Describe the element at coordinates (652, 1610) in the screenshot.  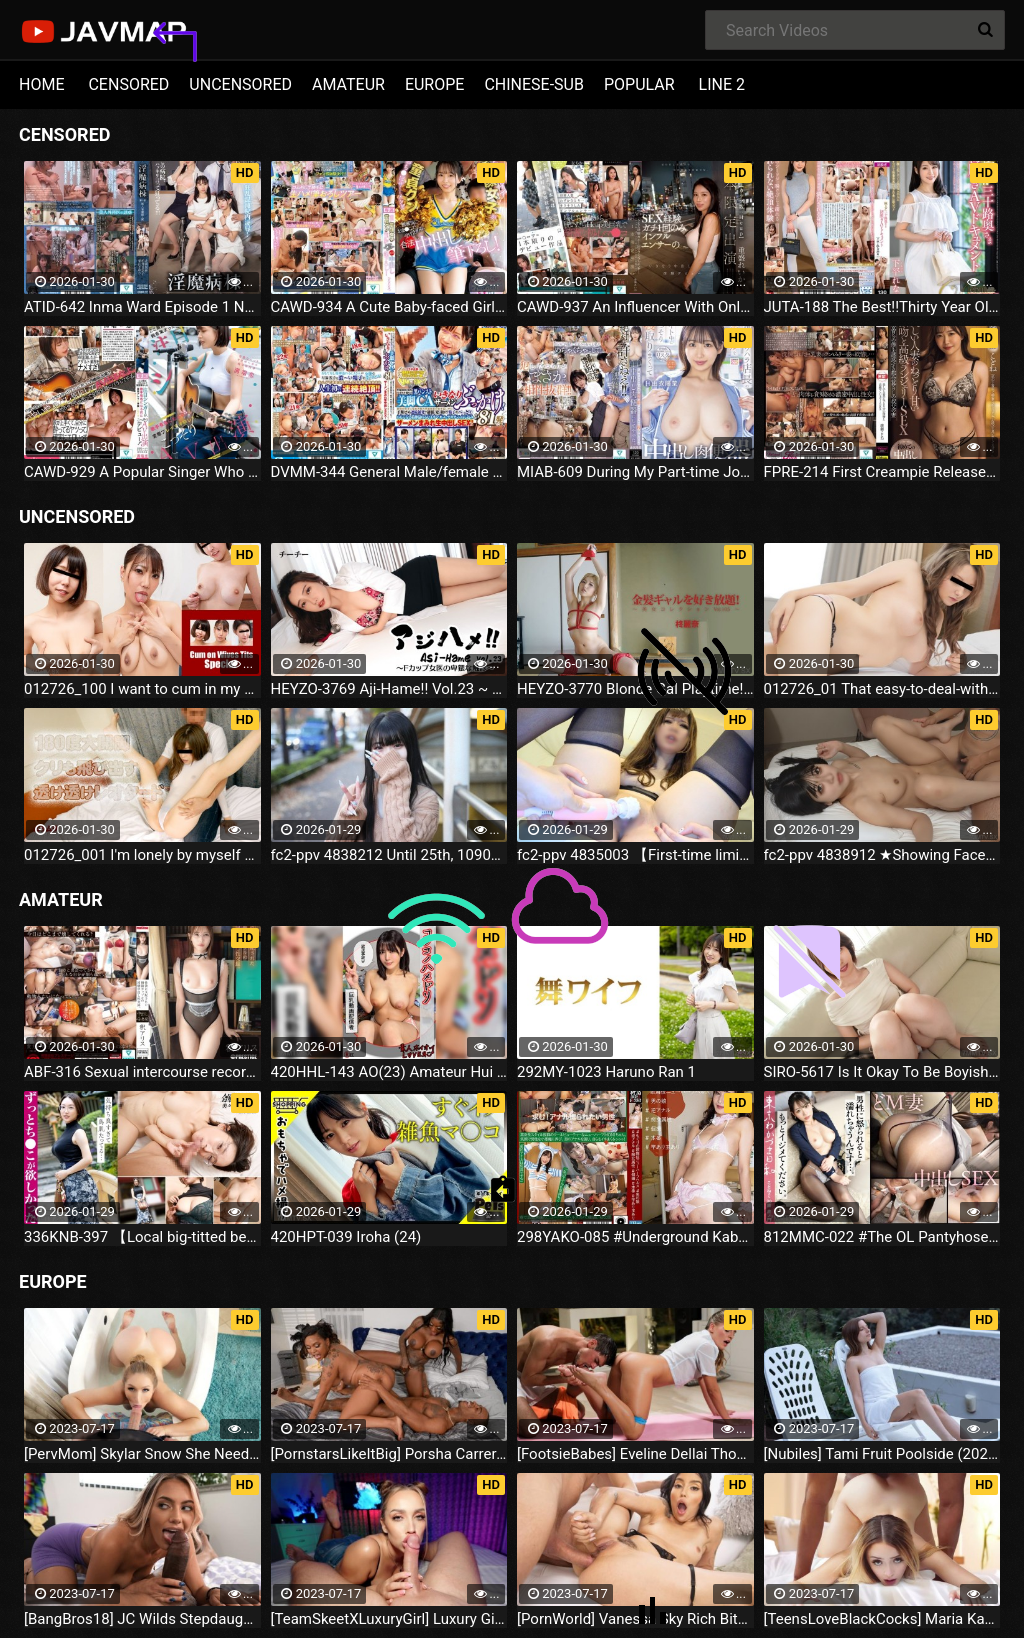
I see `view analytics or statistics` at that location.